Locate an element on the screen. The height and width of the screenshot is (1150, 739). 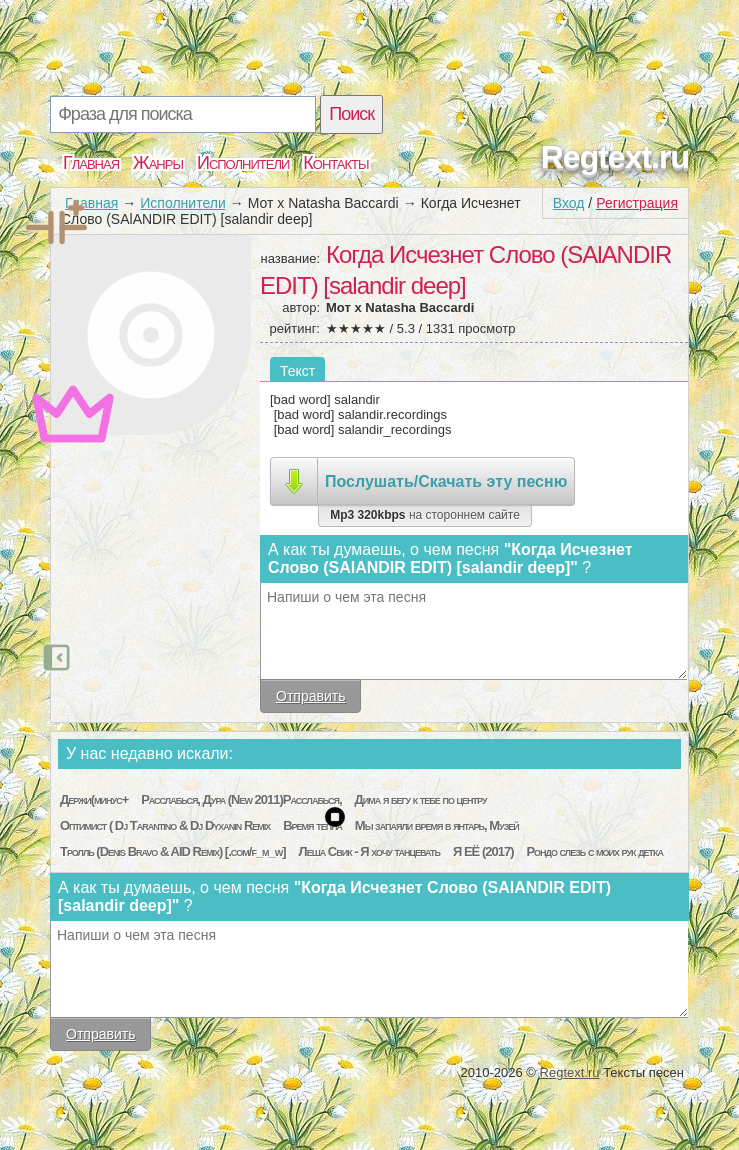
collapse the left sidebar panel is located at coordinates (56, 657).